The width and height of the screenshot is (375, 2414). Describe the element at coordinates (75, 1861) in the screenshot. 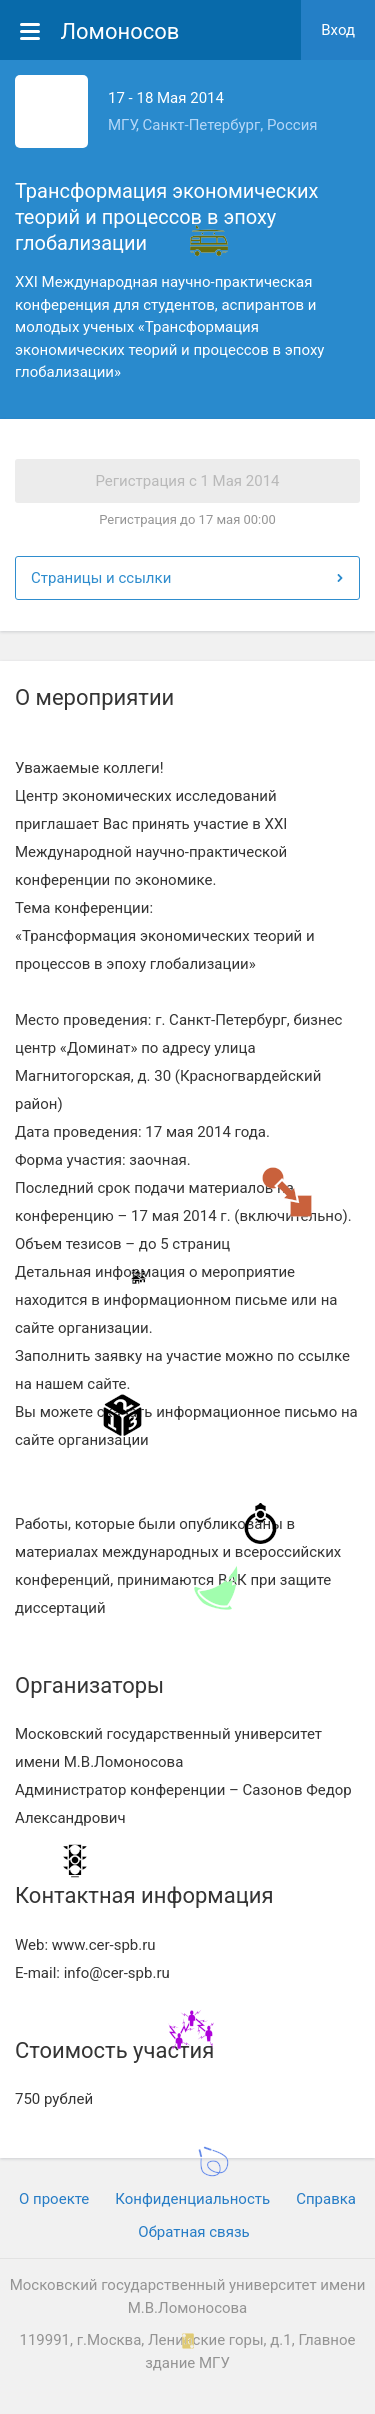

I see `indicates caution or pending status` at that location.